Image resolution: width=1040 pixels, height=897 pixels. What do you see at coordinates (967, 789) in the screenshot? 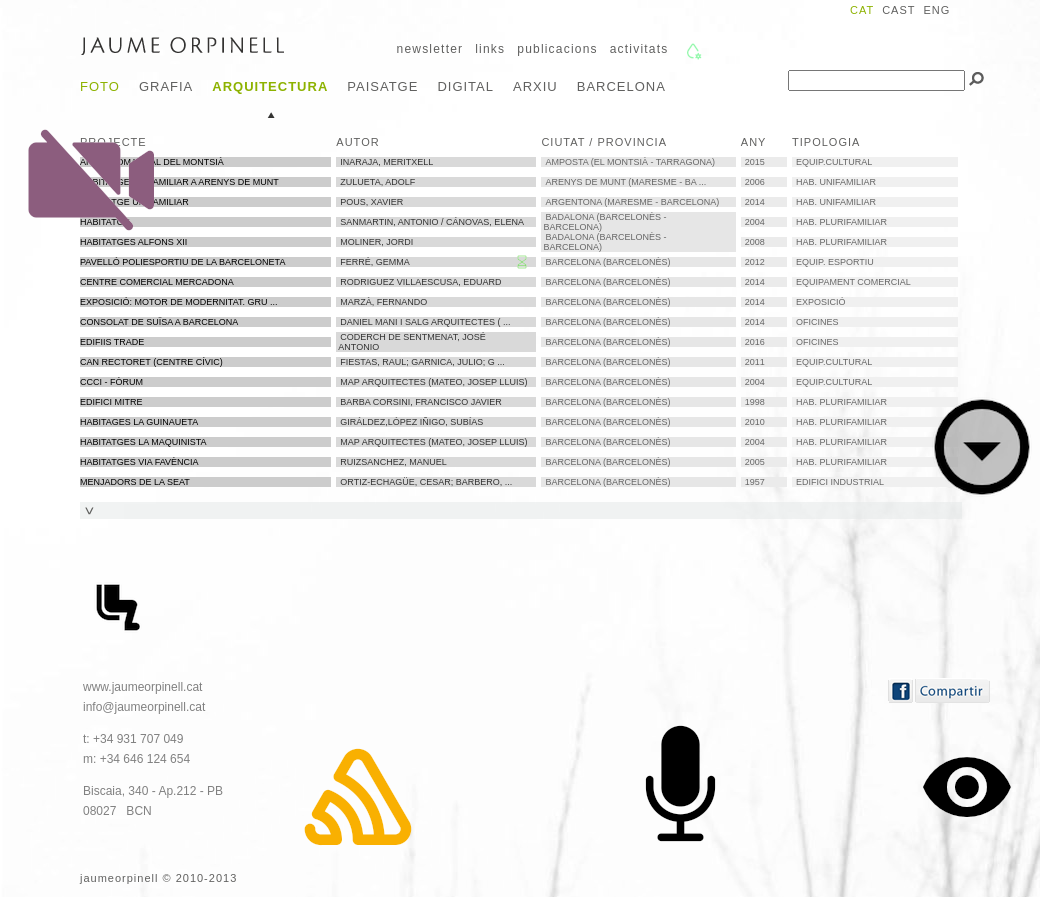
I see `toggle visibility of an item or element` at bounding box center [967, 789].